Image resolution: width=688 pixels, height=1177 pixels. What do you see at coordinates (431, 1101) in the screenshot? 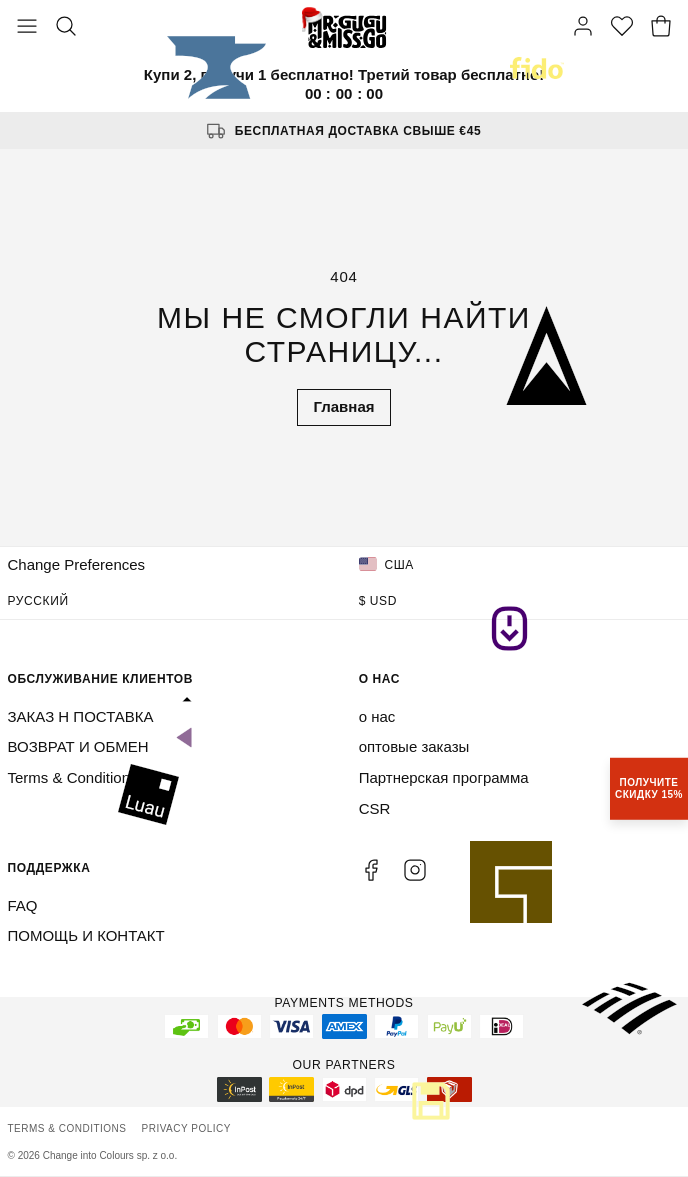
I see `save current file or document` at bounding box center [431, 1101].